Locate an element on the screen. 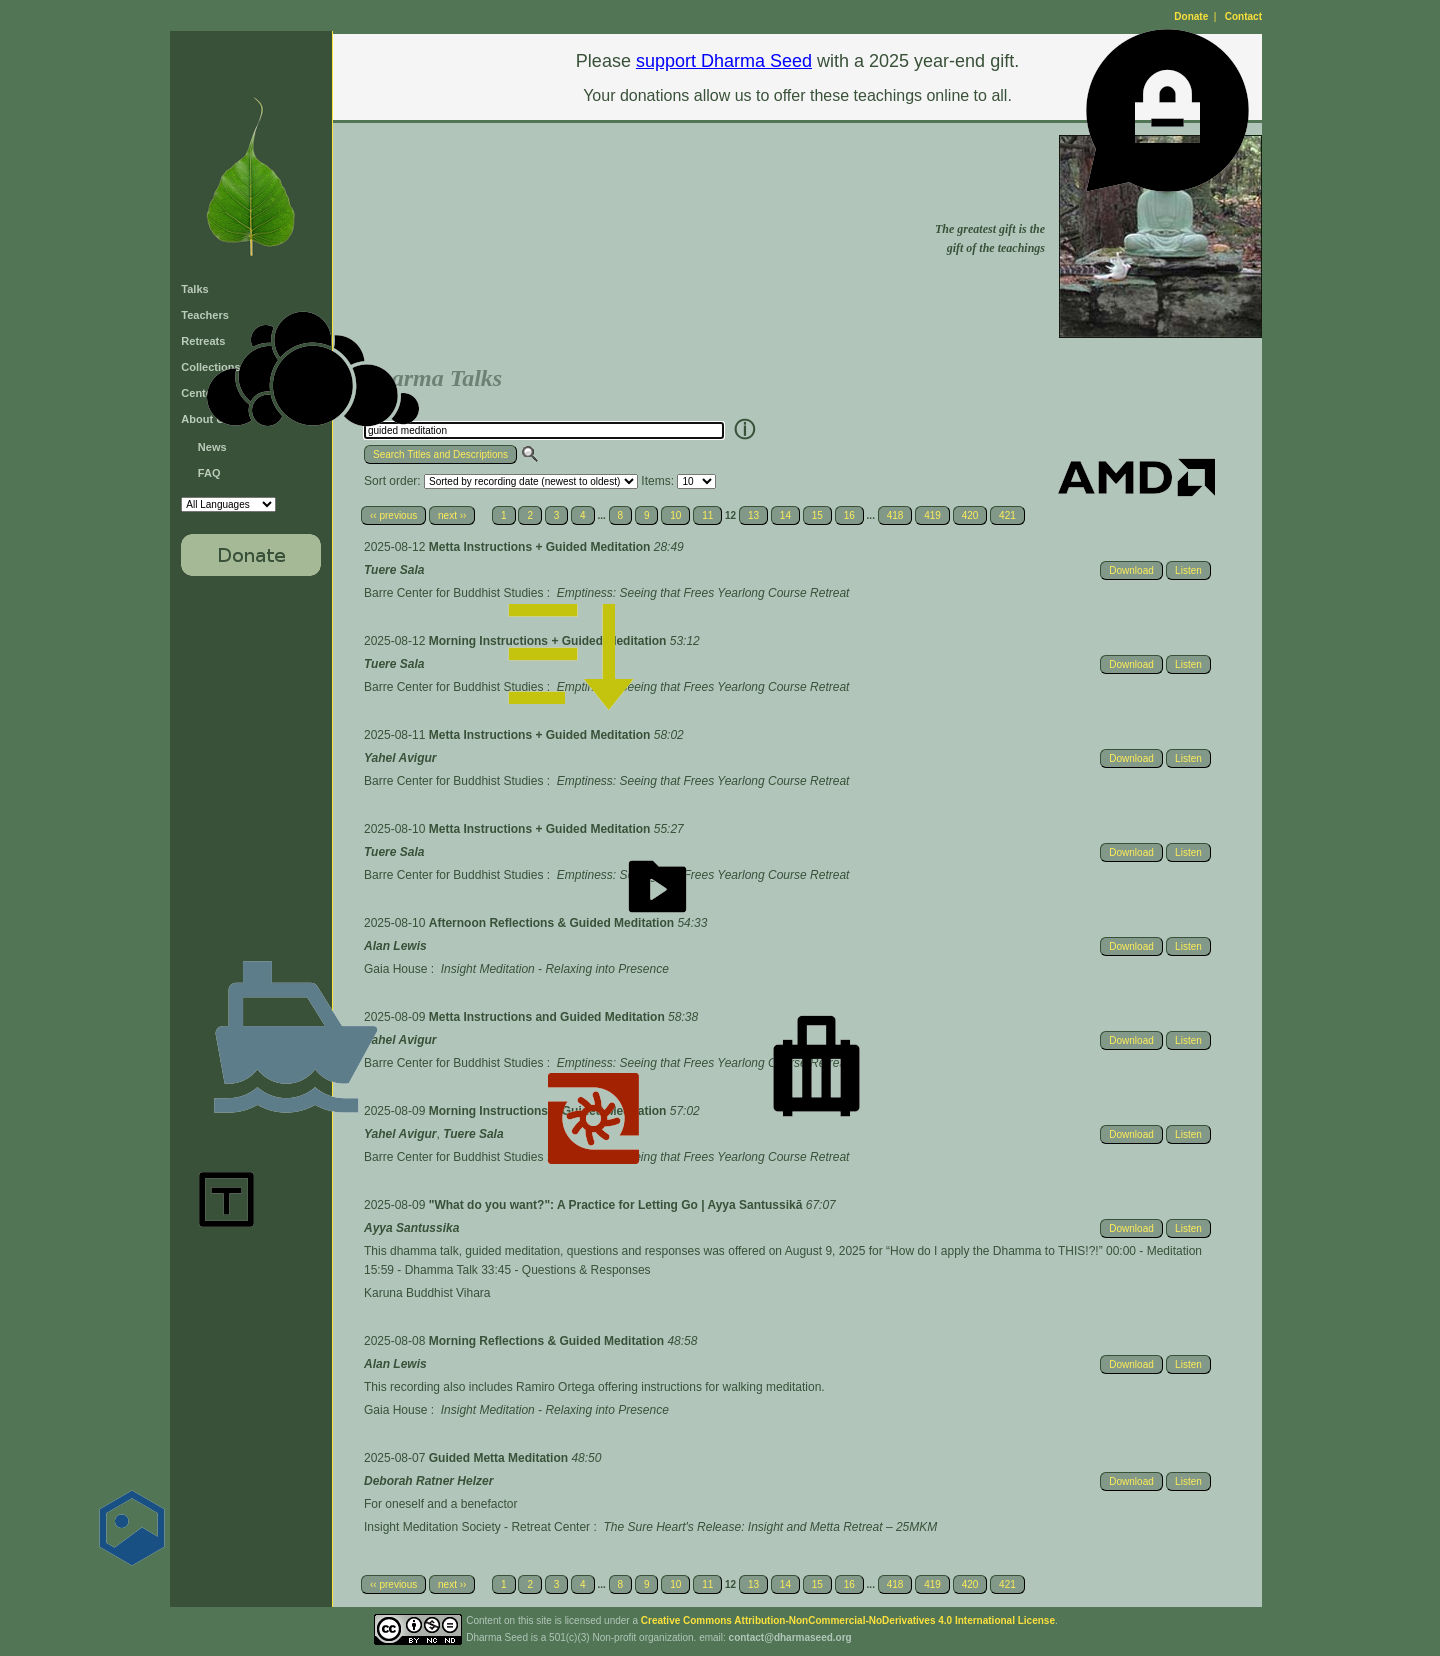 The width and height of the screenshot is (1440, 1656). open video folder is located at coordinates (657, 886).